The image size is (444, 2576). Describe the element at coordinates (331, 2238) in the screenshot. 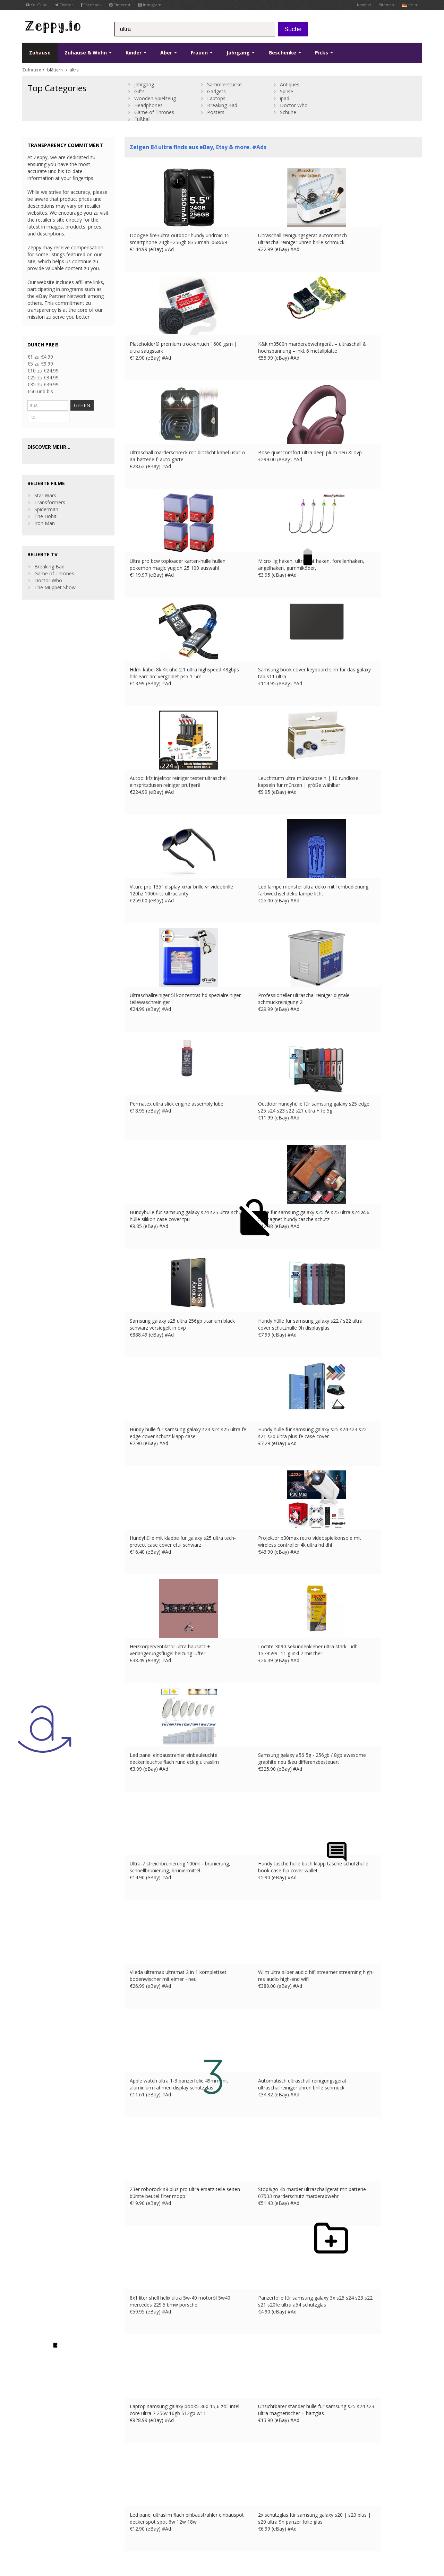

I see `create a new folder` at that location.